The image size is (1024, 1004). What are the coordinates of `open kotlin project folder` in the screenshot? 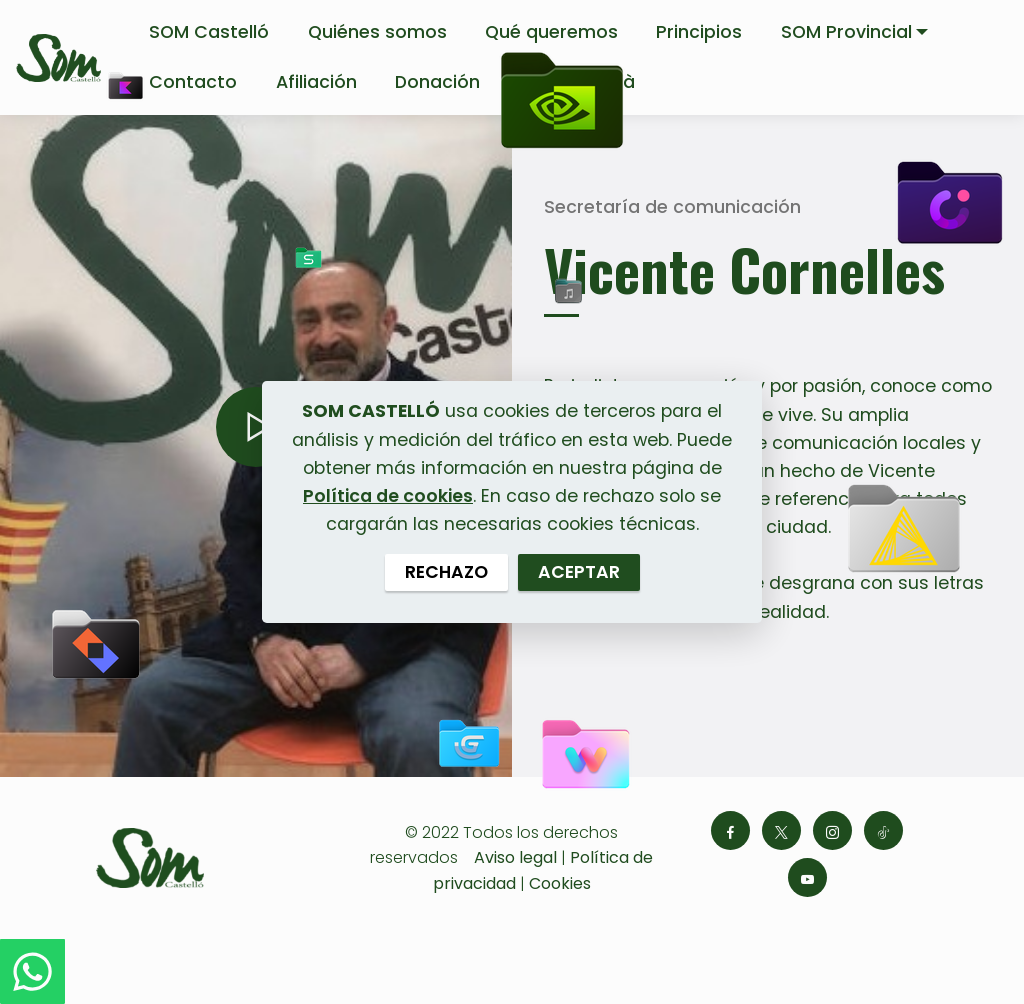 It's located at (125, 86).